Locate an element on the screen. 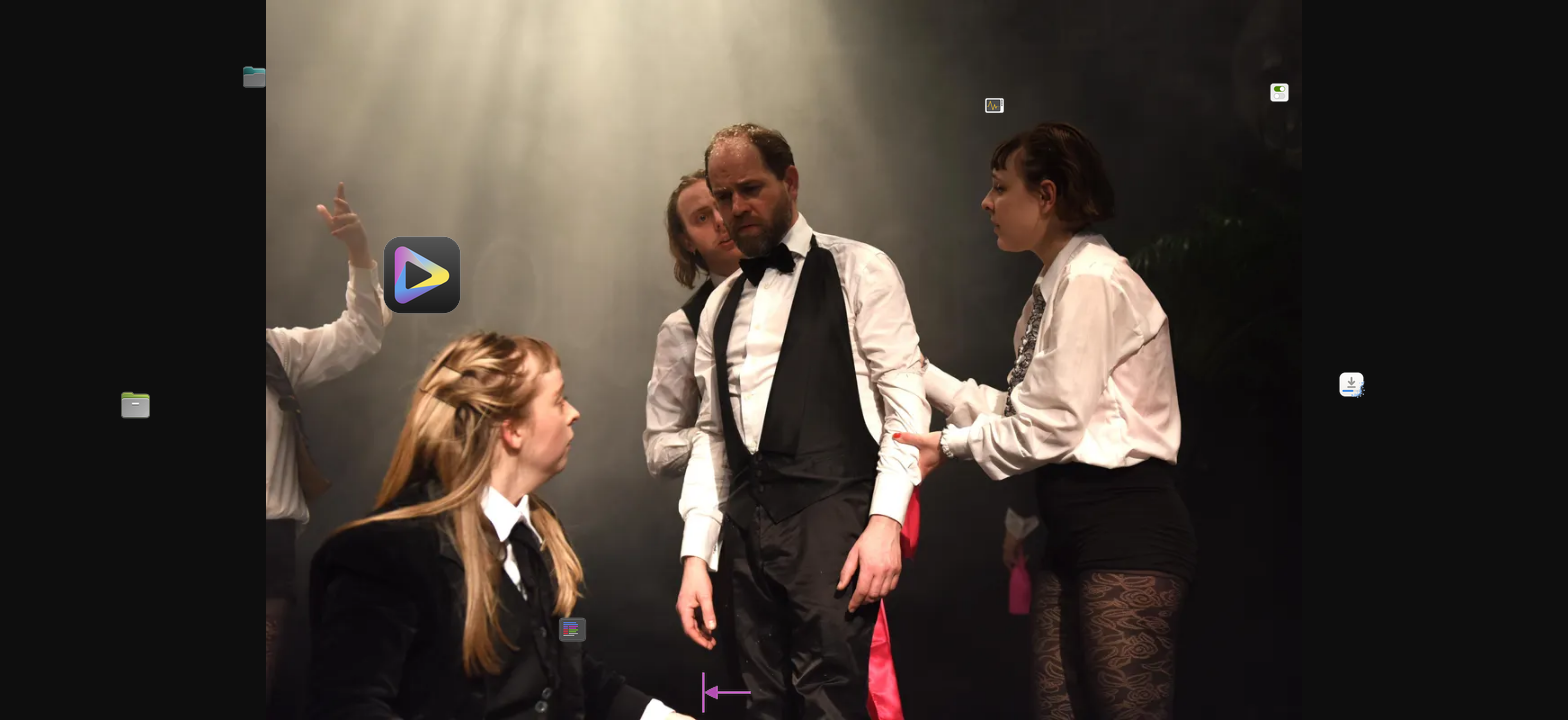 The width and height of the screenshot is (1568, 720). open system tweaks or settings customization is located at coordinates (1279, 92).